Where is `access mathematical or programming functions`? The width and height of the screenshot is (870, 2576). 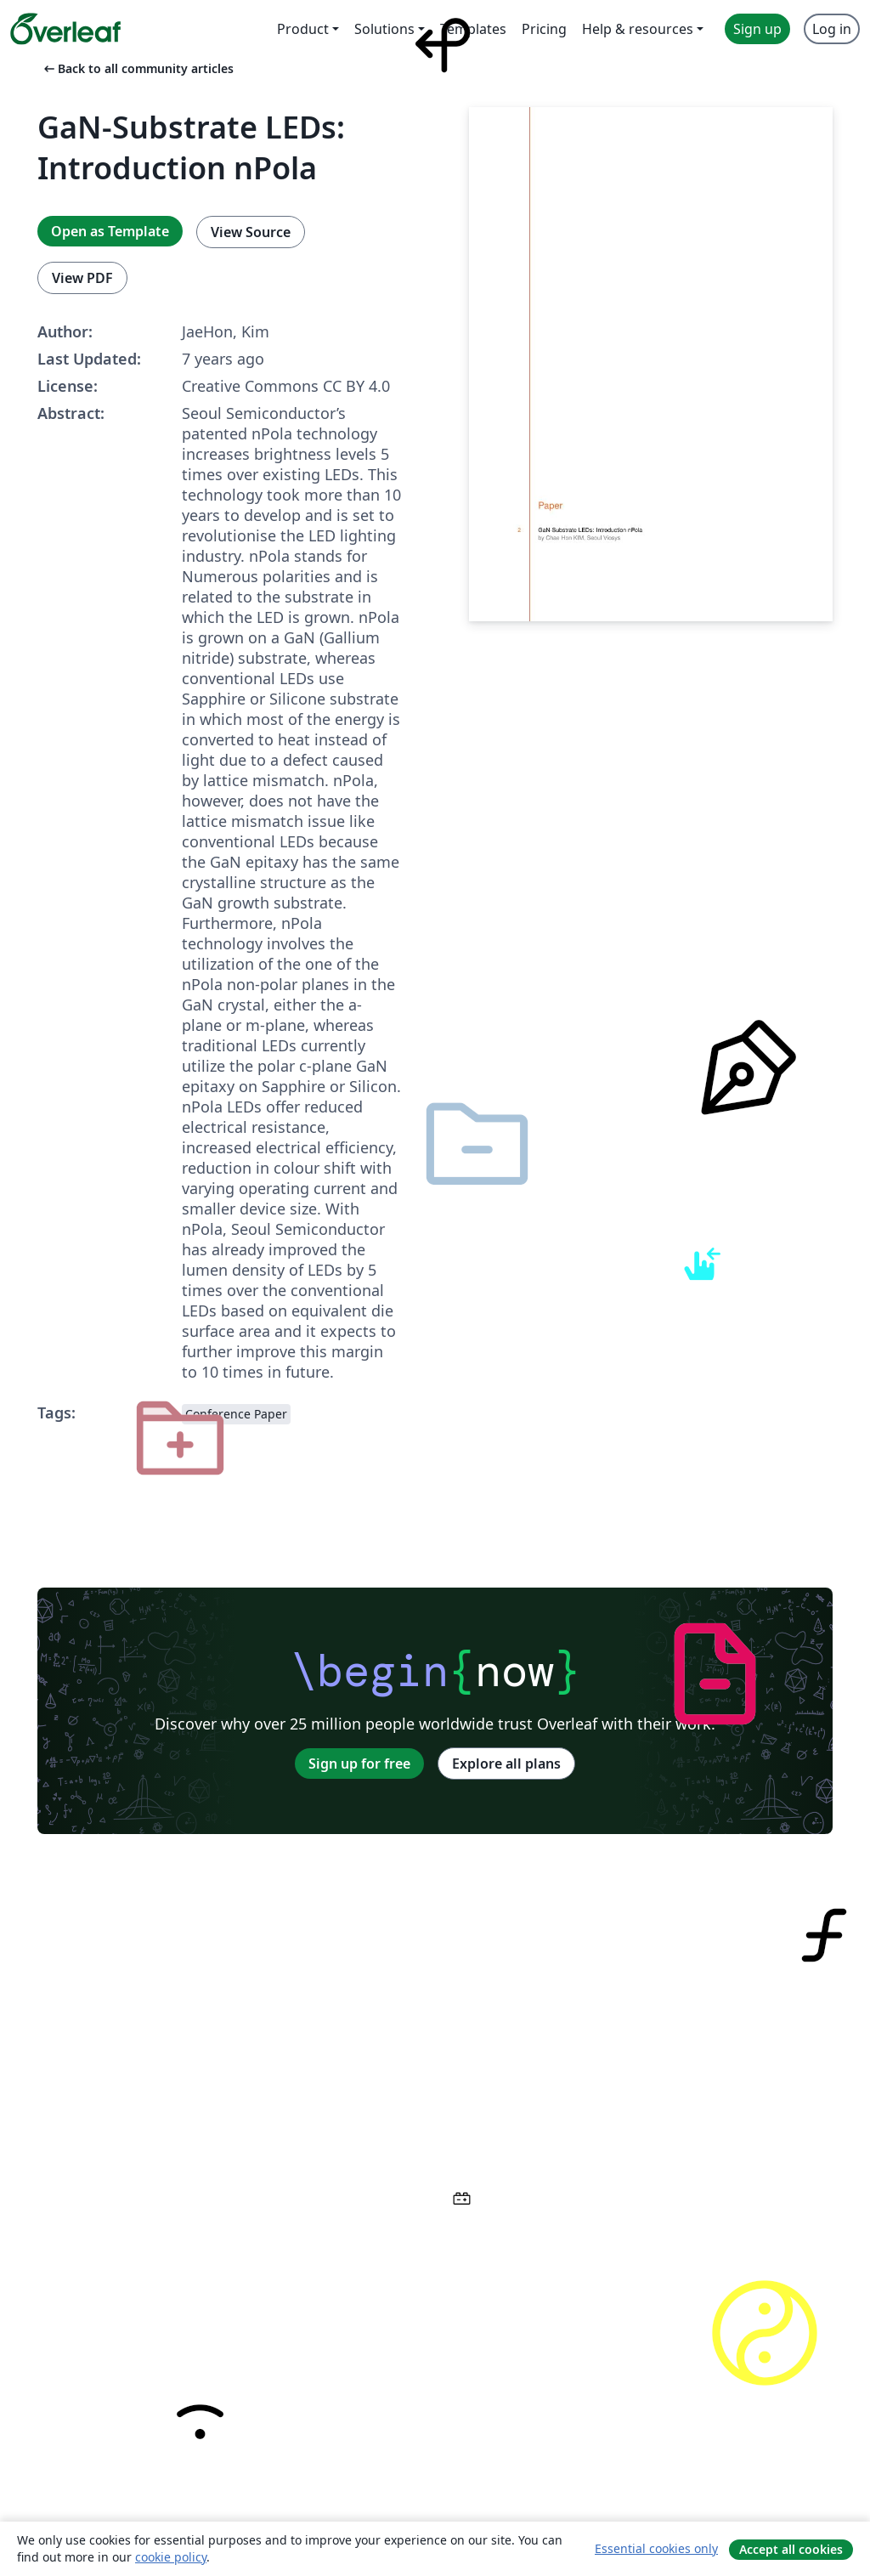
access mathematical or programming functions is located at coordinates (824, 1935).